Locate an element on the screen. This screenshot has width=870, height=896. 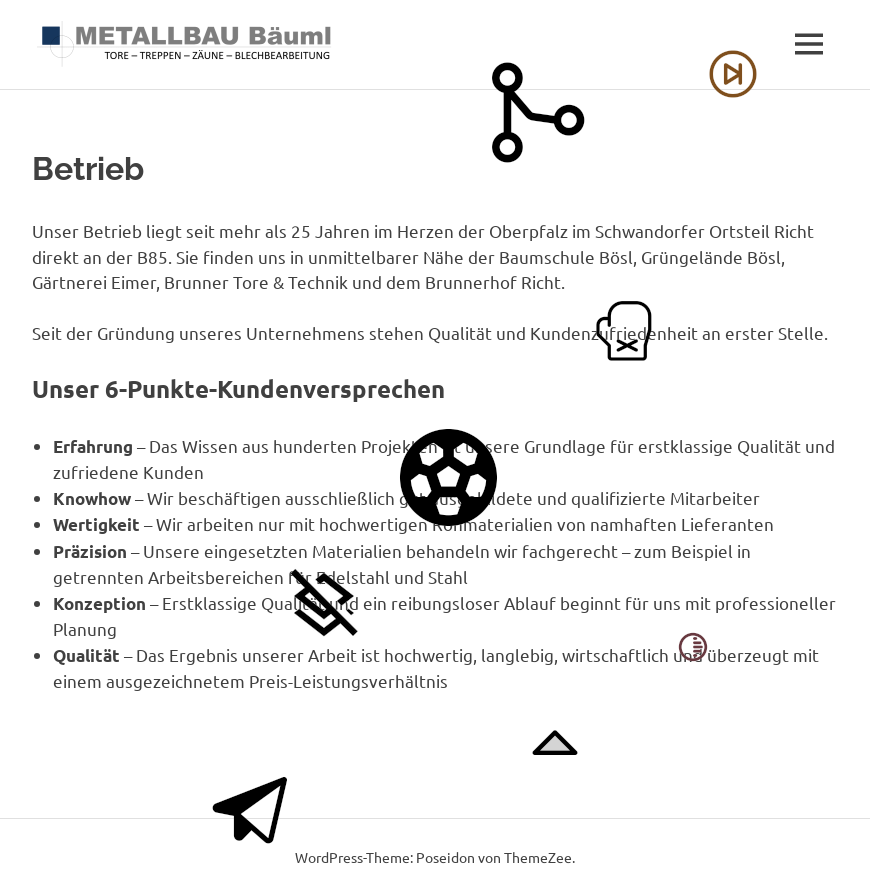
skip to the next track or media item is located at coordinates (733, 74).